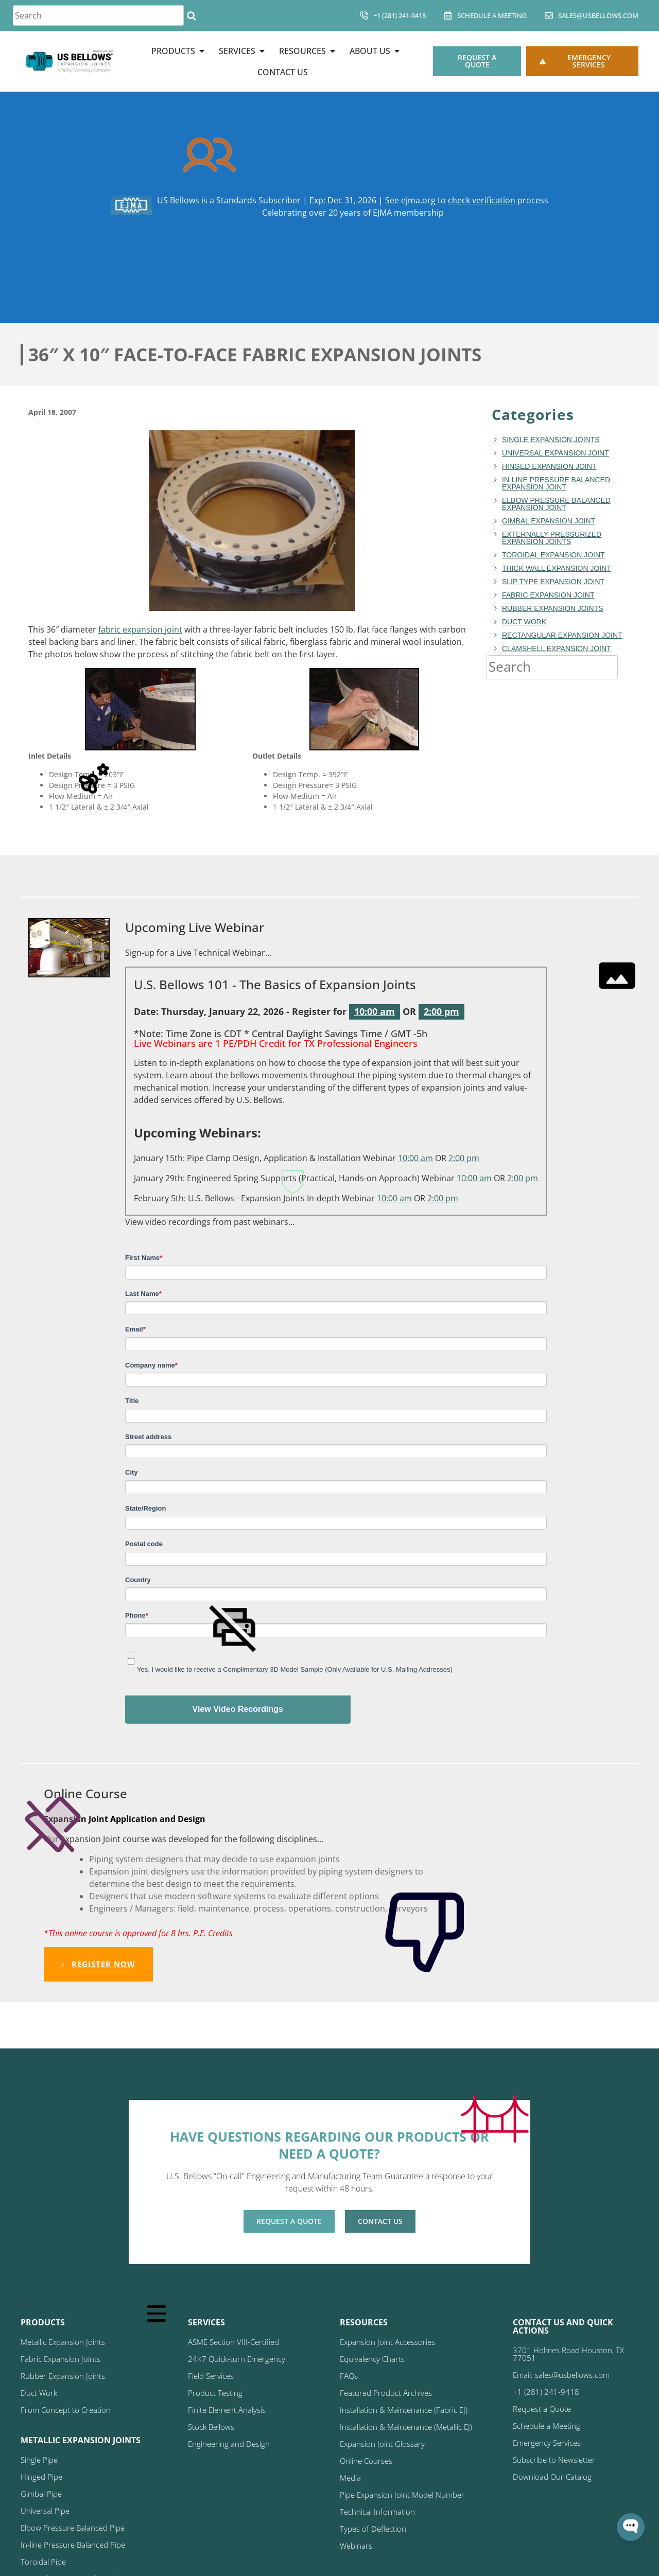 The height and width of the screenshot is (2576, 659). Describe the element at coordinates (209, 155) in the screenshot. I see `view all users or members` at that location.